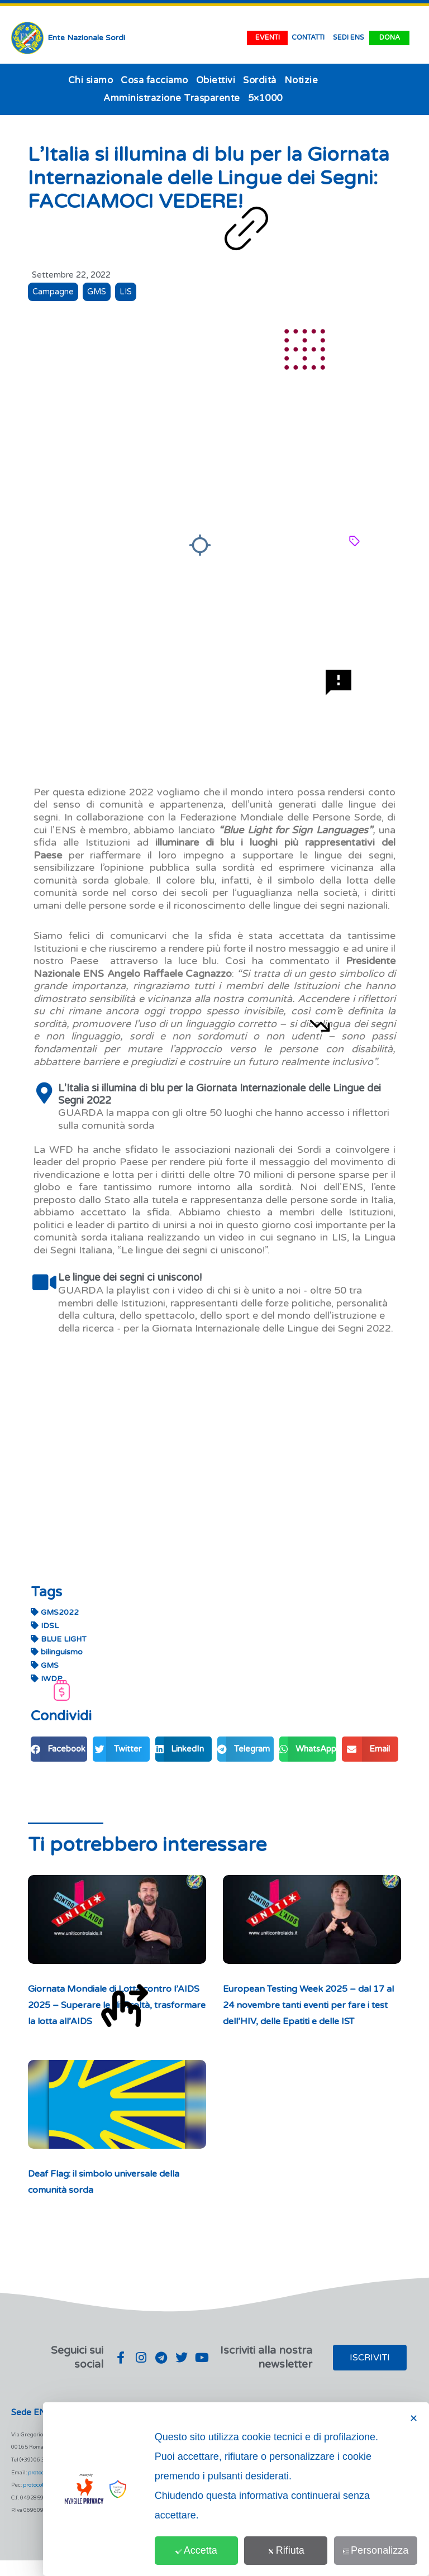 The width and height of the screenshot is (429, 2576). I want to click on indicates a downward trend or decline in data, so click(320, 1025).